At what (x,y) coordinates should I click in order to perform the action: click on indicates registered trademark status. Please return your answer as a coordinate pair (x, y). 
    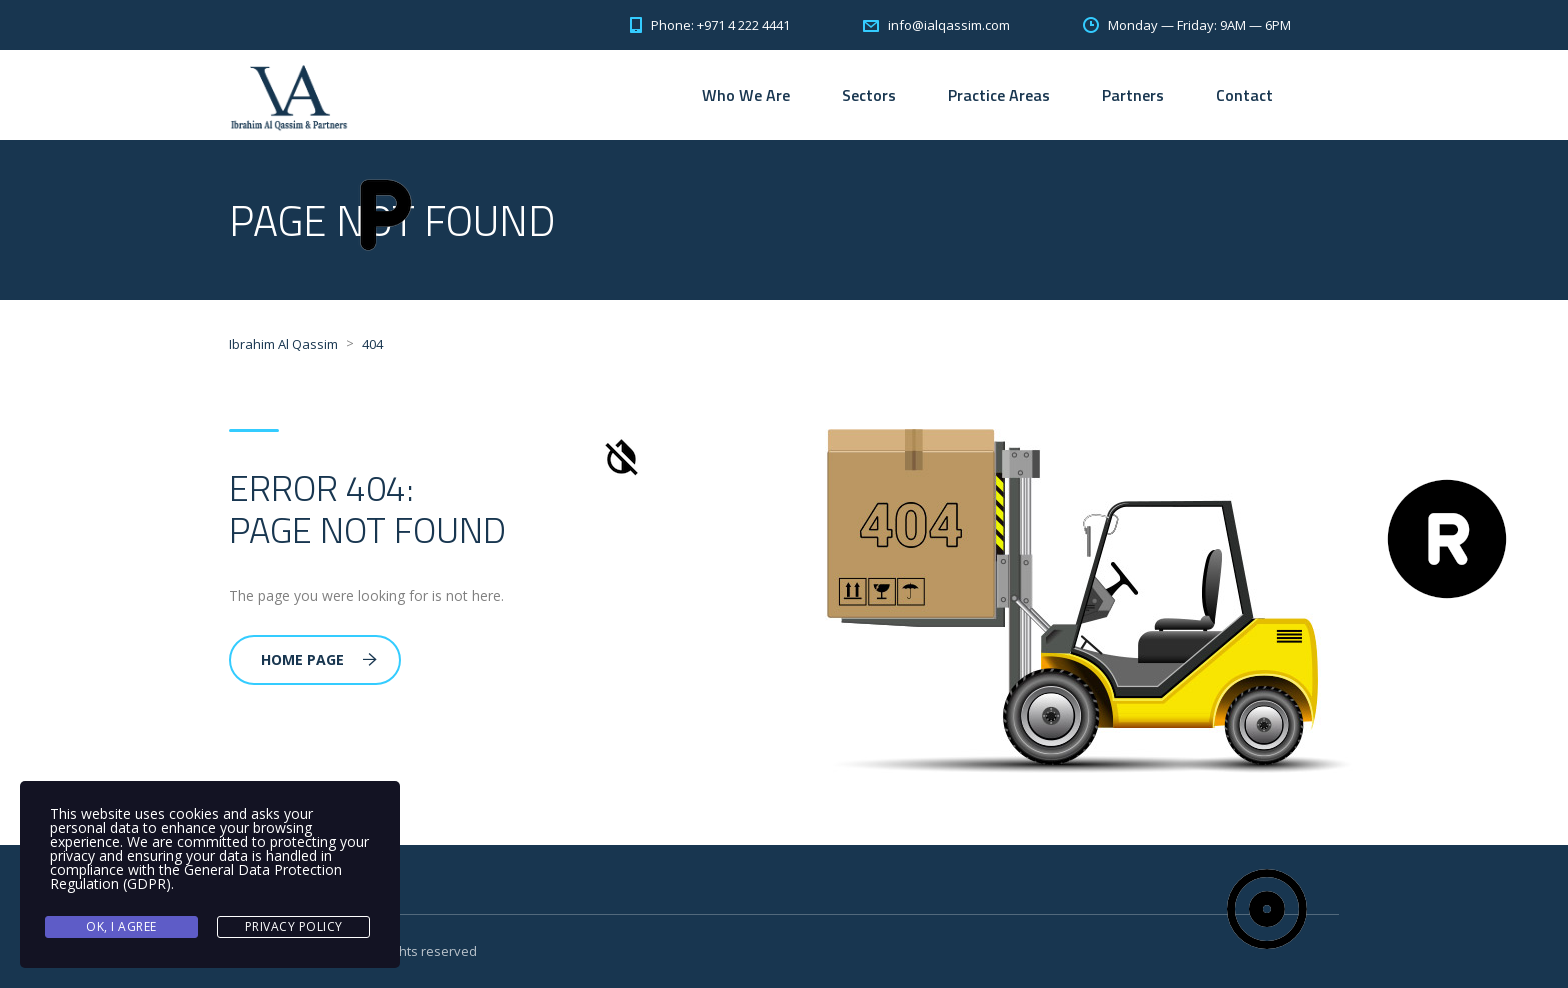
    Looking at the image, I should click on (1447, 539).